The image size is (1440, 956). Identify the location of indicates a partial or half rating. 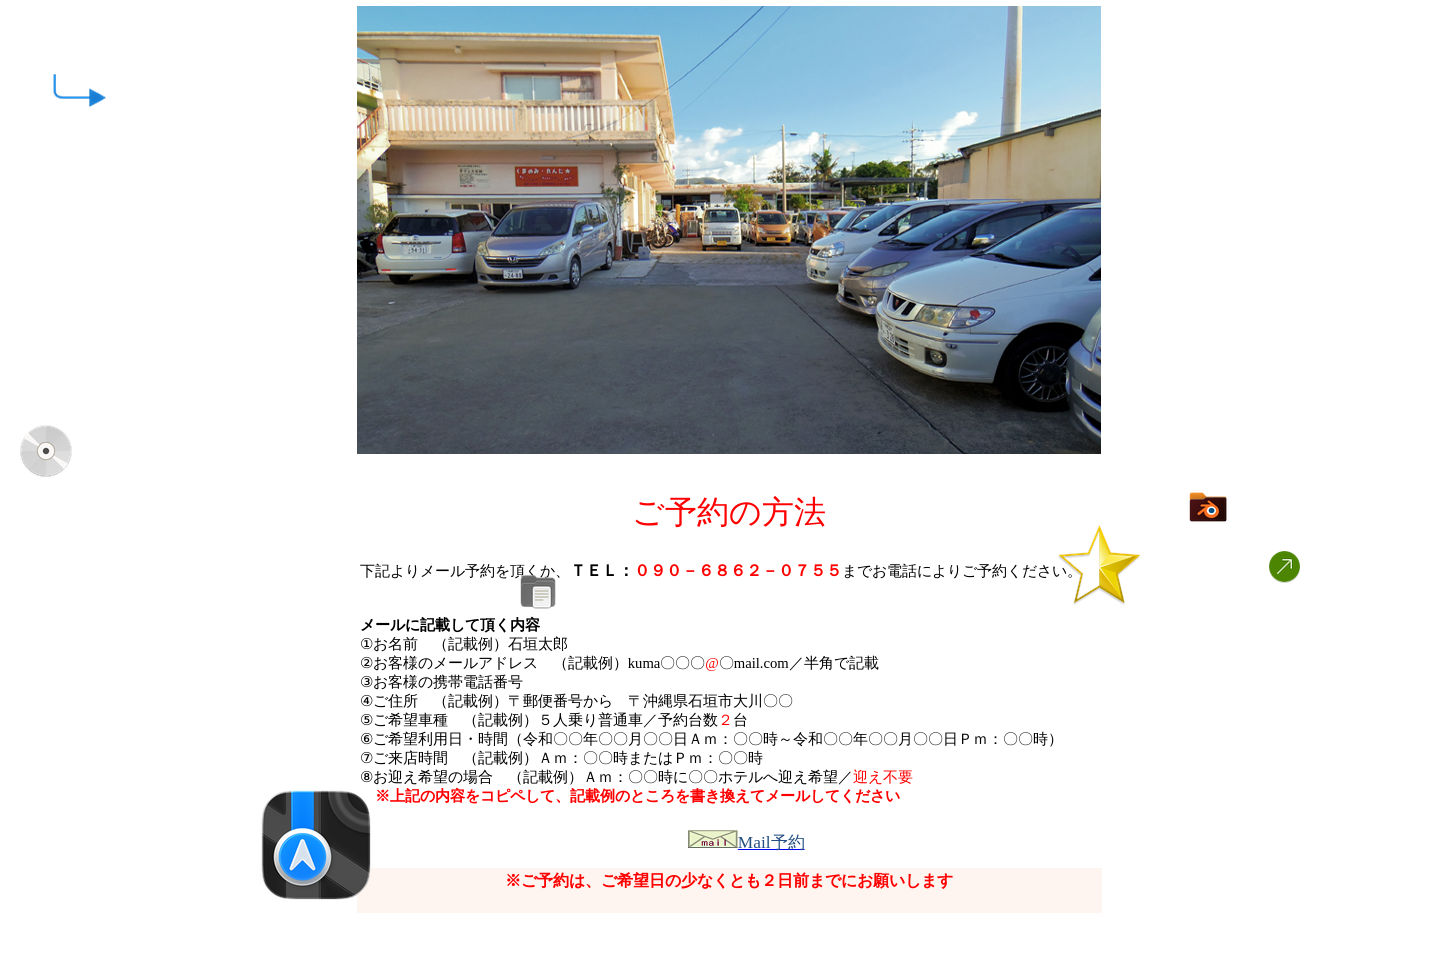
(1098, 567).